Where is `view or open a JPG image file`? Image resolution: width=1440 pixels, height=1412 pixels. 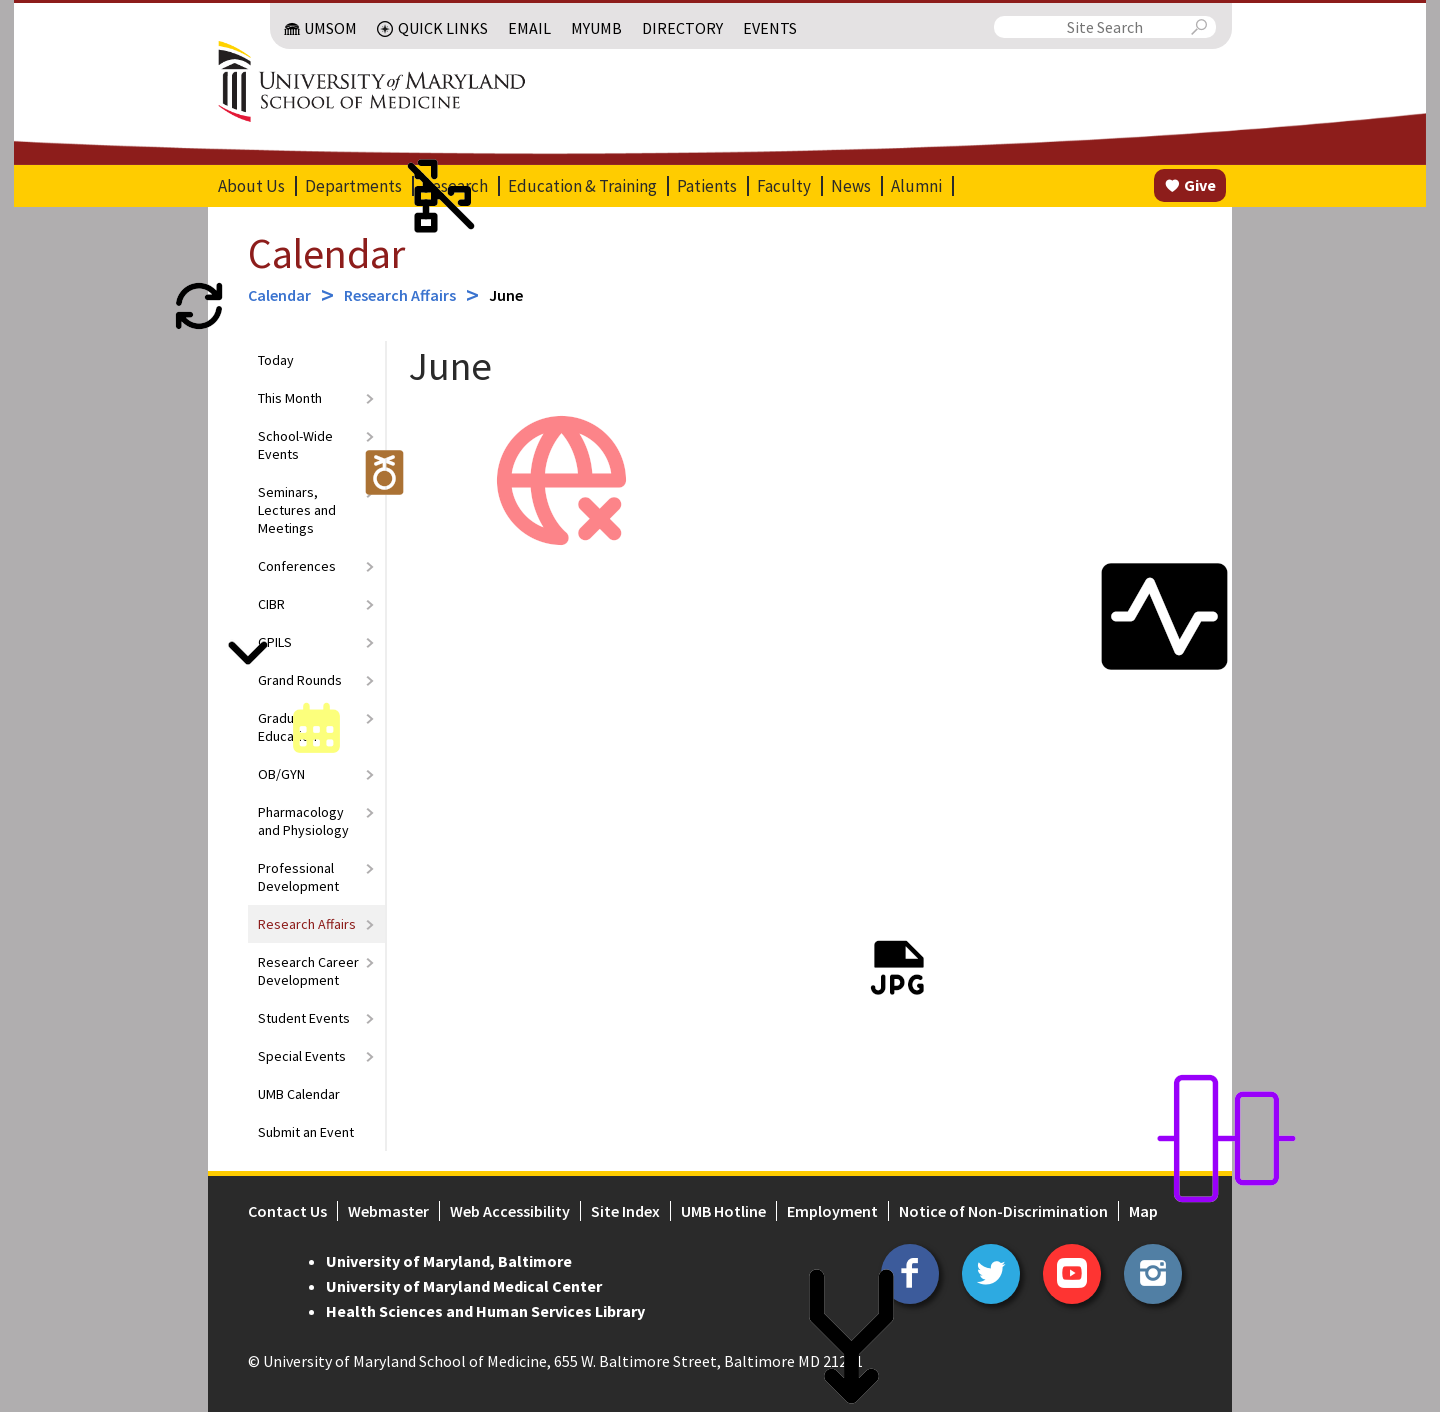
view or open a JPG image file is located at coordinates (899, 970).